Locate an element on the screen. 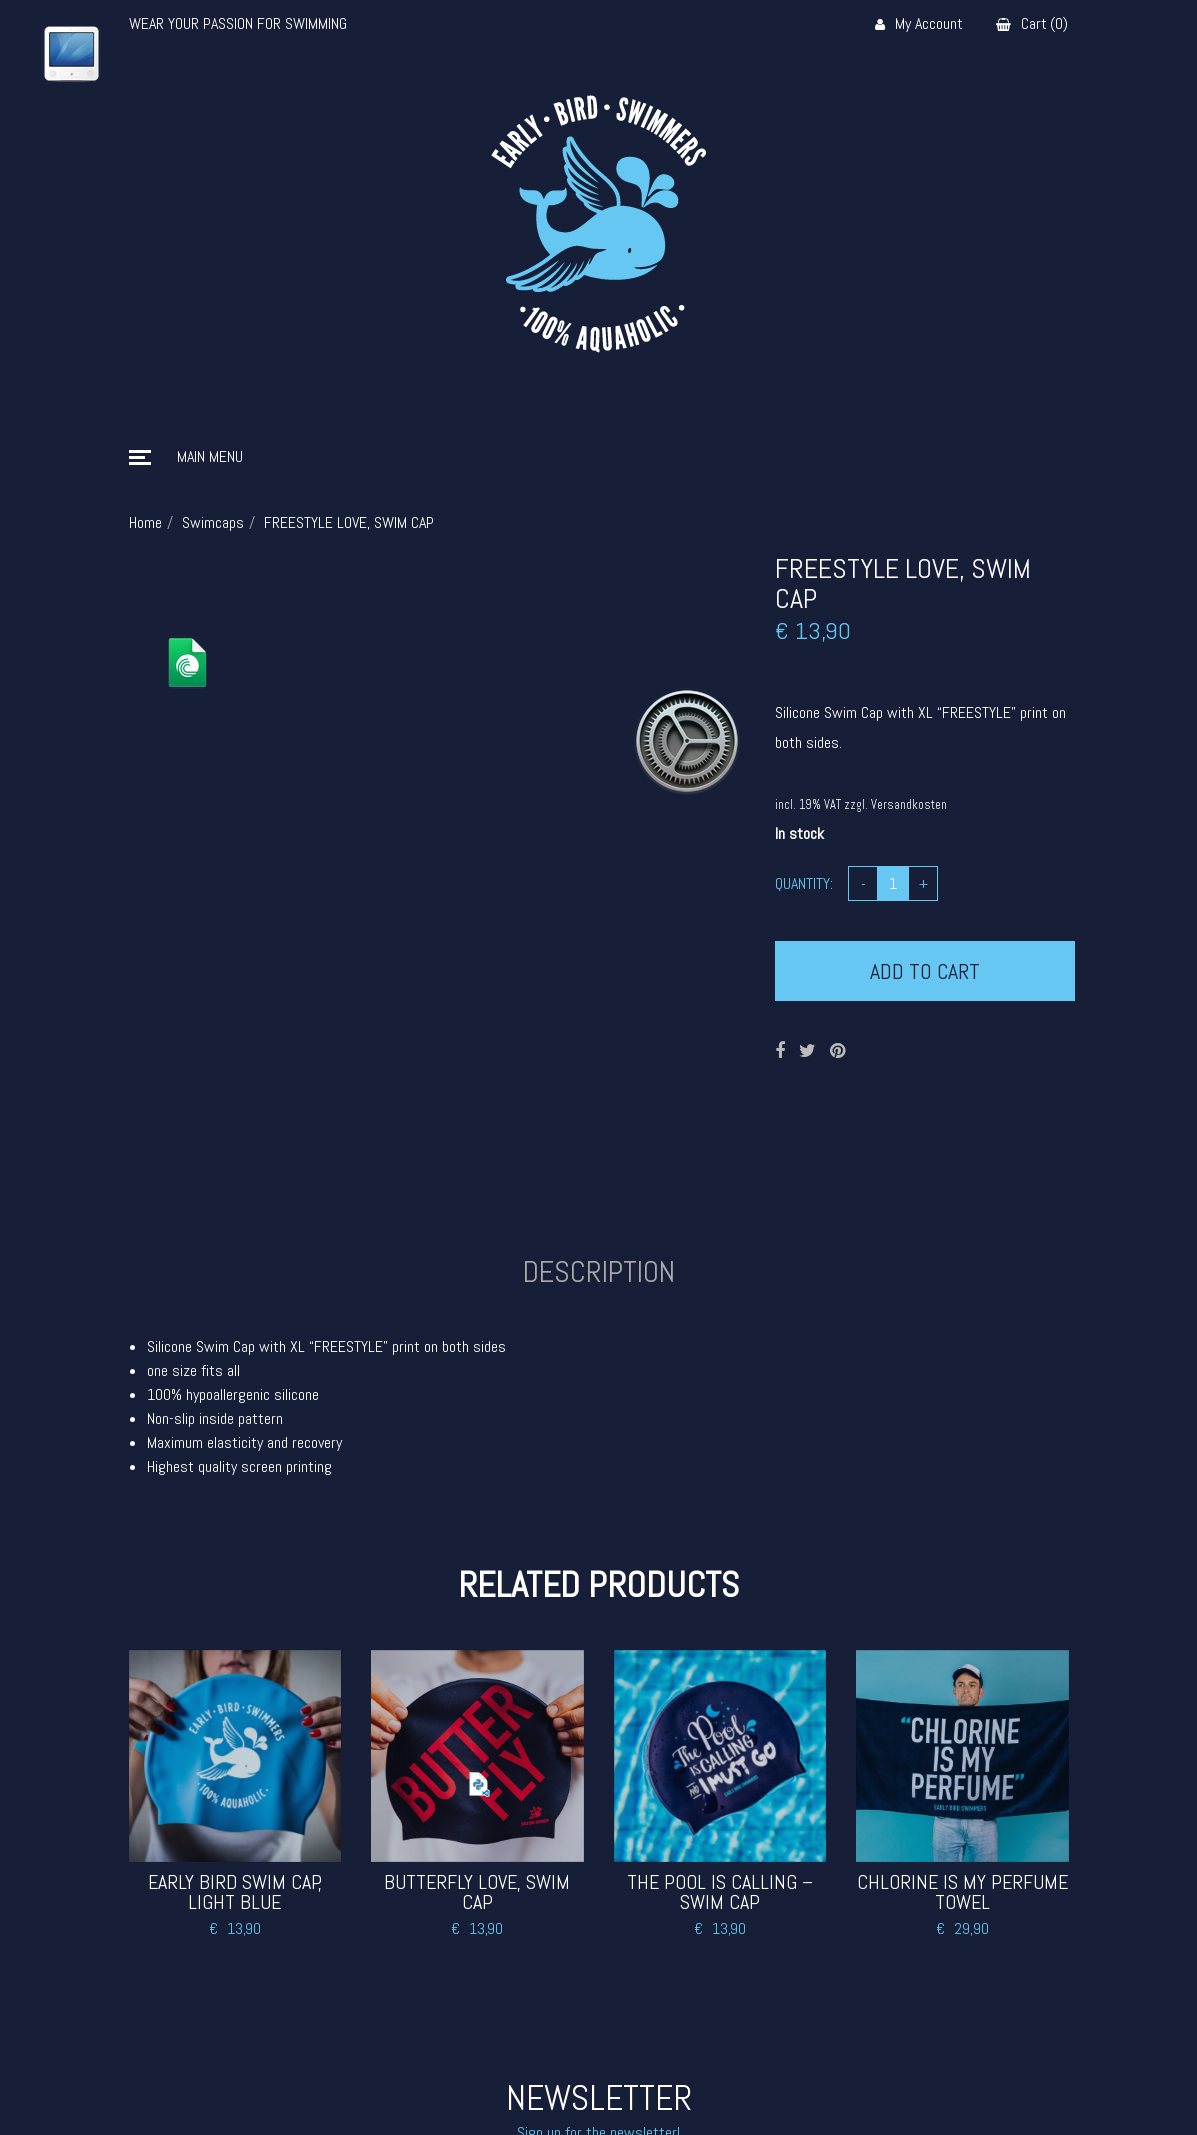  represents an apple emac computer is located at coordinates (71, 54).